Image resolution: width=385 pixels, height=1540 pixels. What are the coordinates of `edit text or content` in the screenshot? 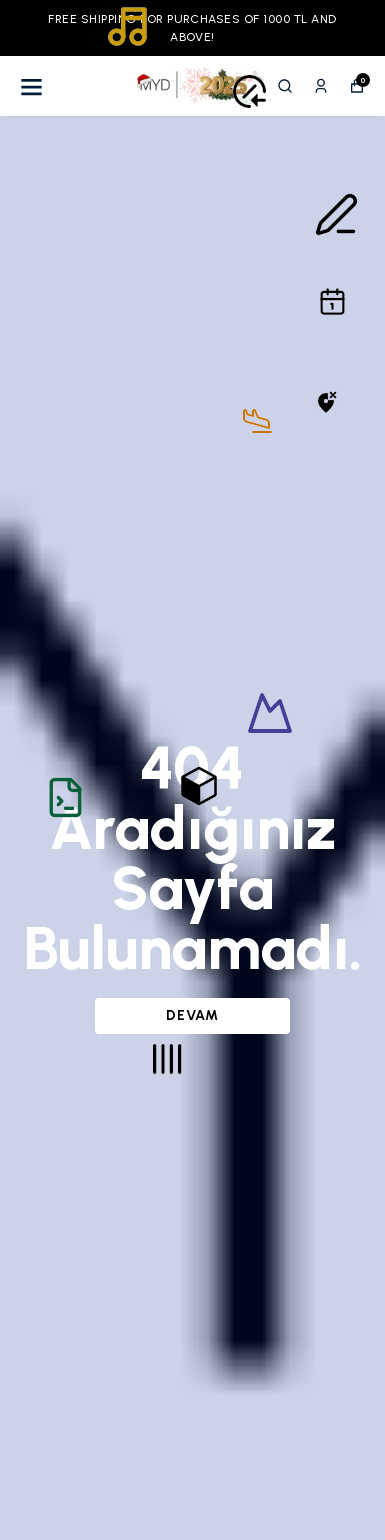 It's located at (336, 214).